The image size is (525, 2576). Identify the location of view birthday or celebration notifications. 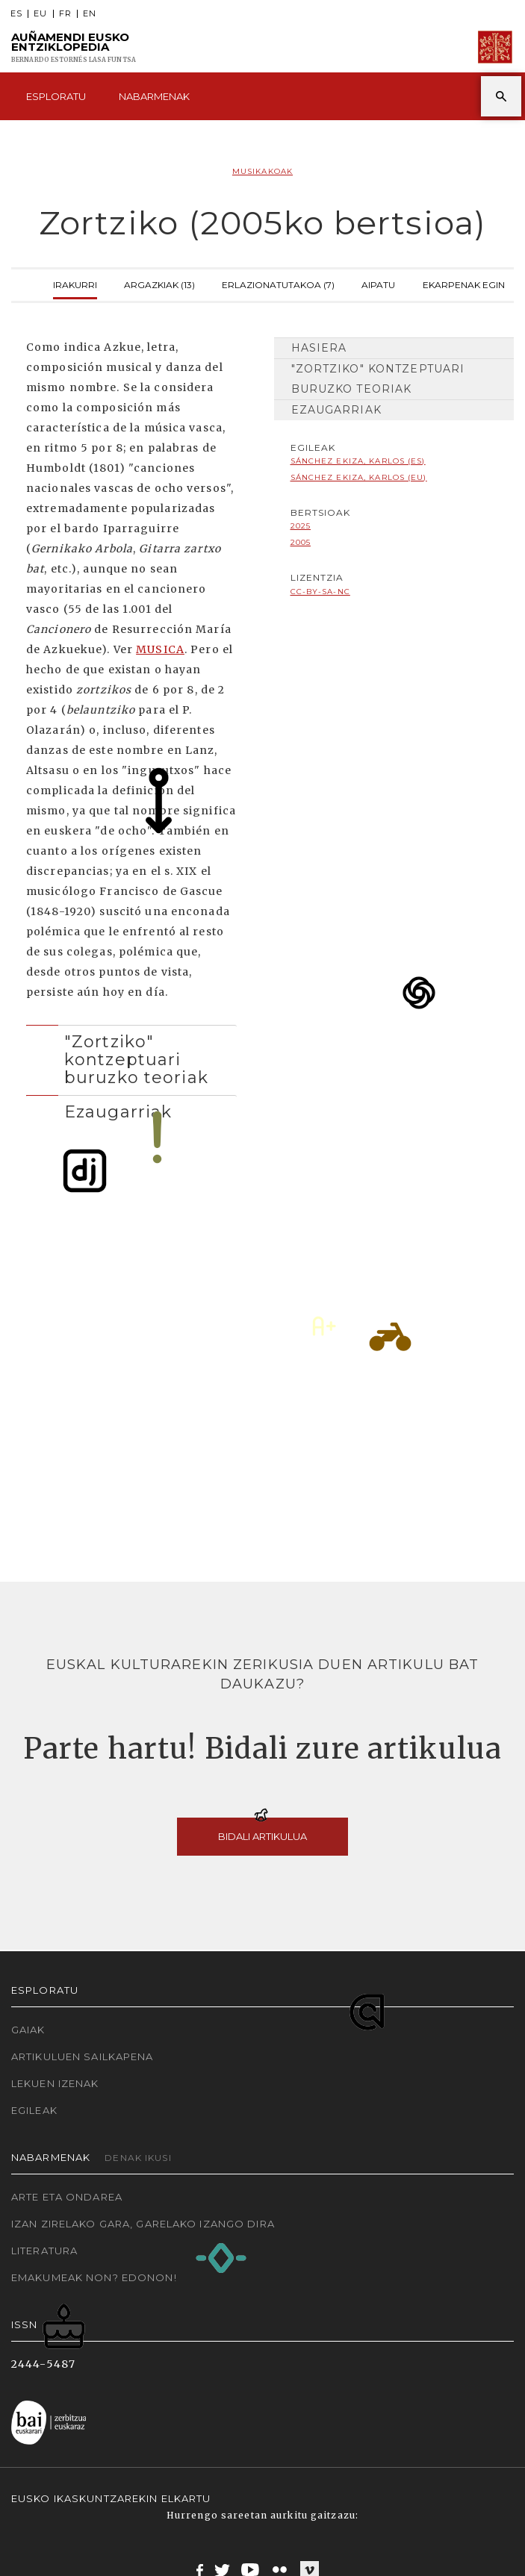
(63, 2329).